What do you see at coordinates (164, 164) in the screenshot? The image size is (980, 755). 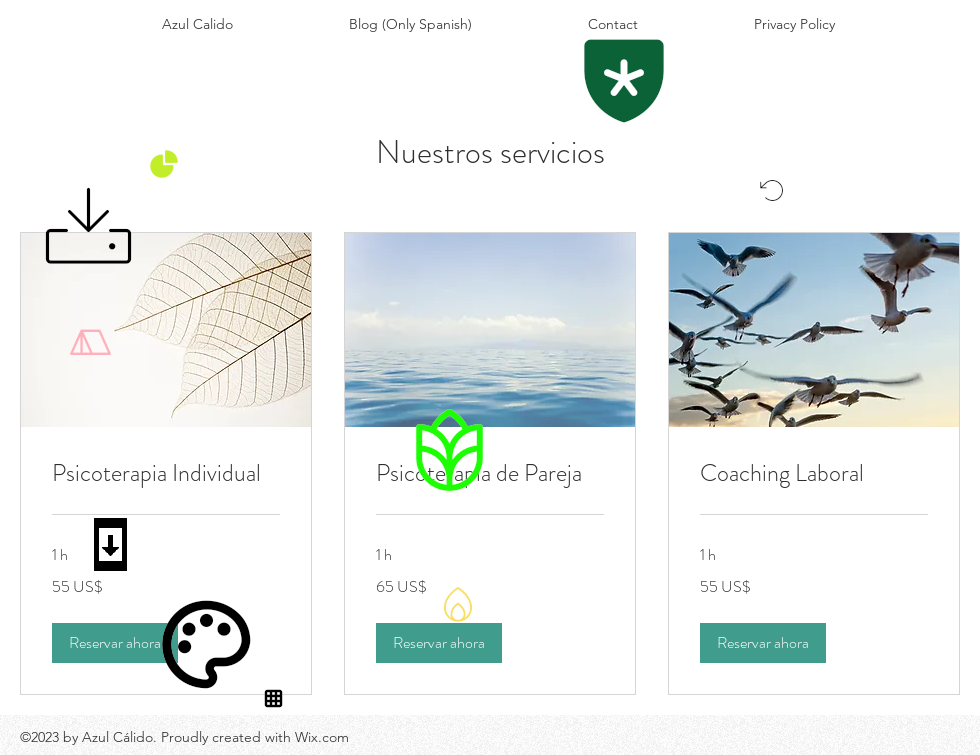 I see `view analytics or statistics breakdown` at bounding box center [164, 164].